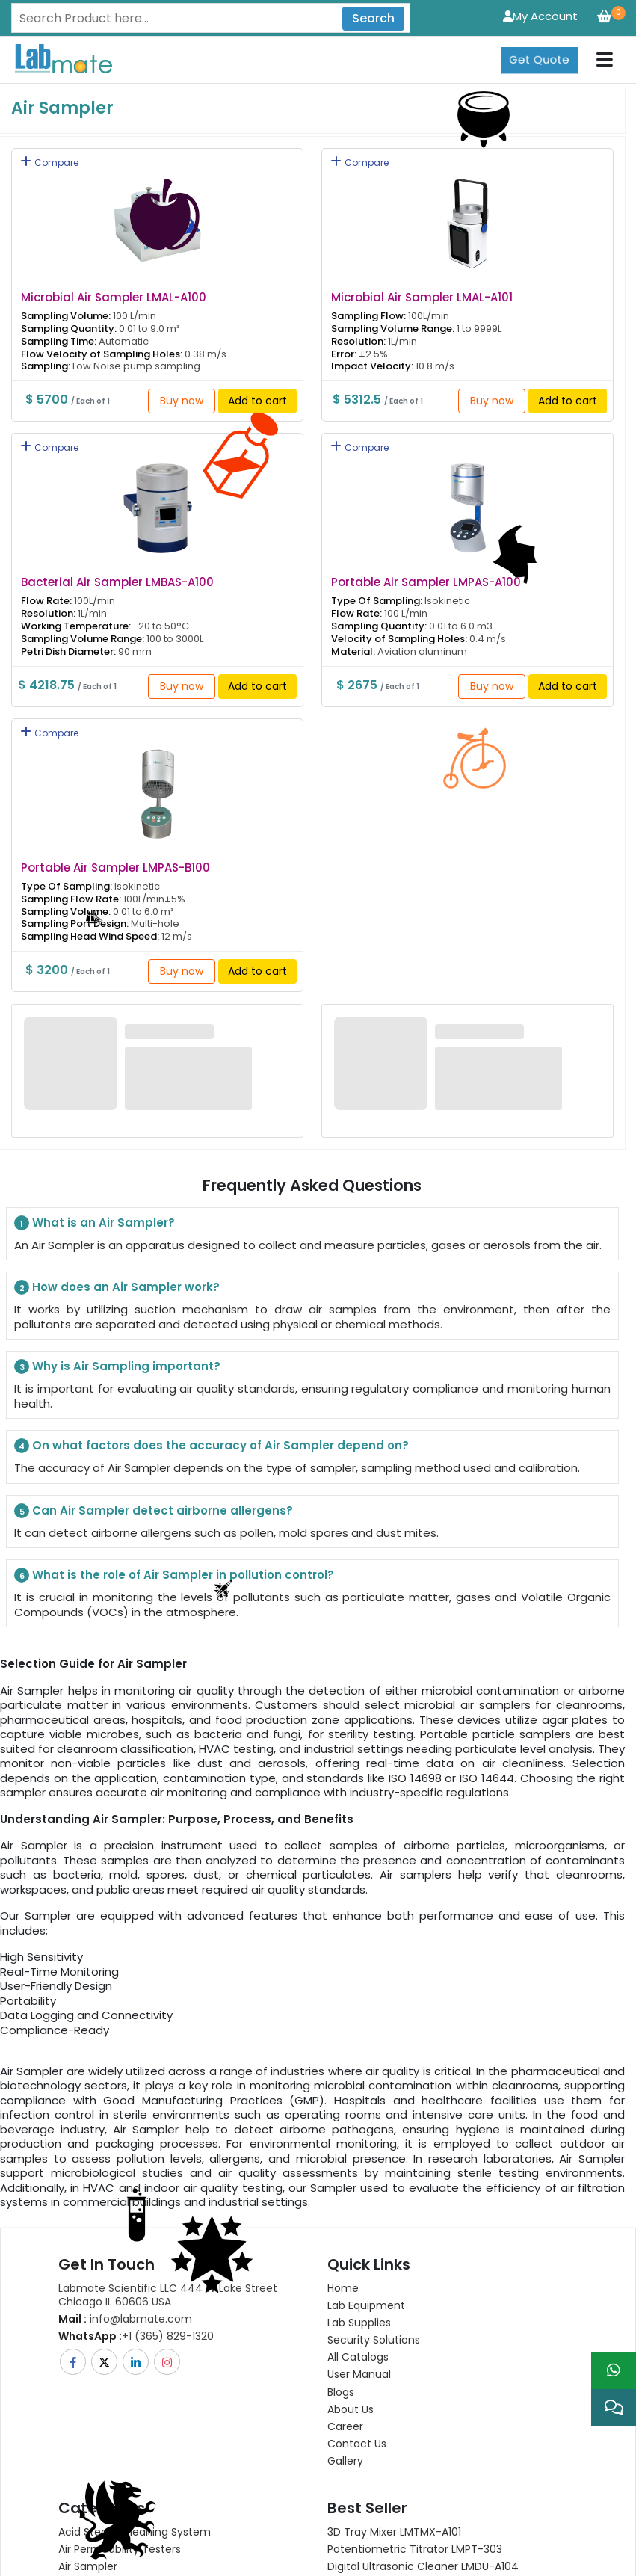 This screenshot has width=636, height=2576. I want to click on access crafting or potion brewing features, so click(483, 119).